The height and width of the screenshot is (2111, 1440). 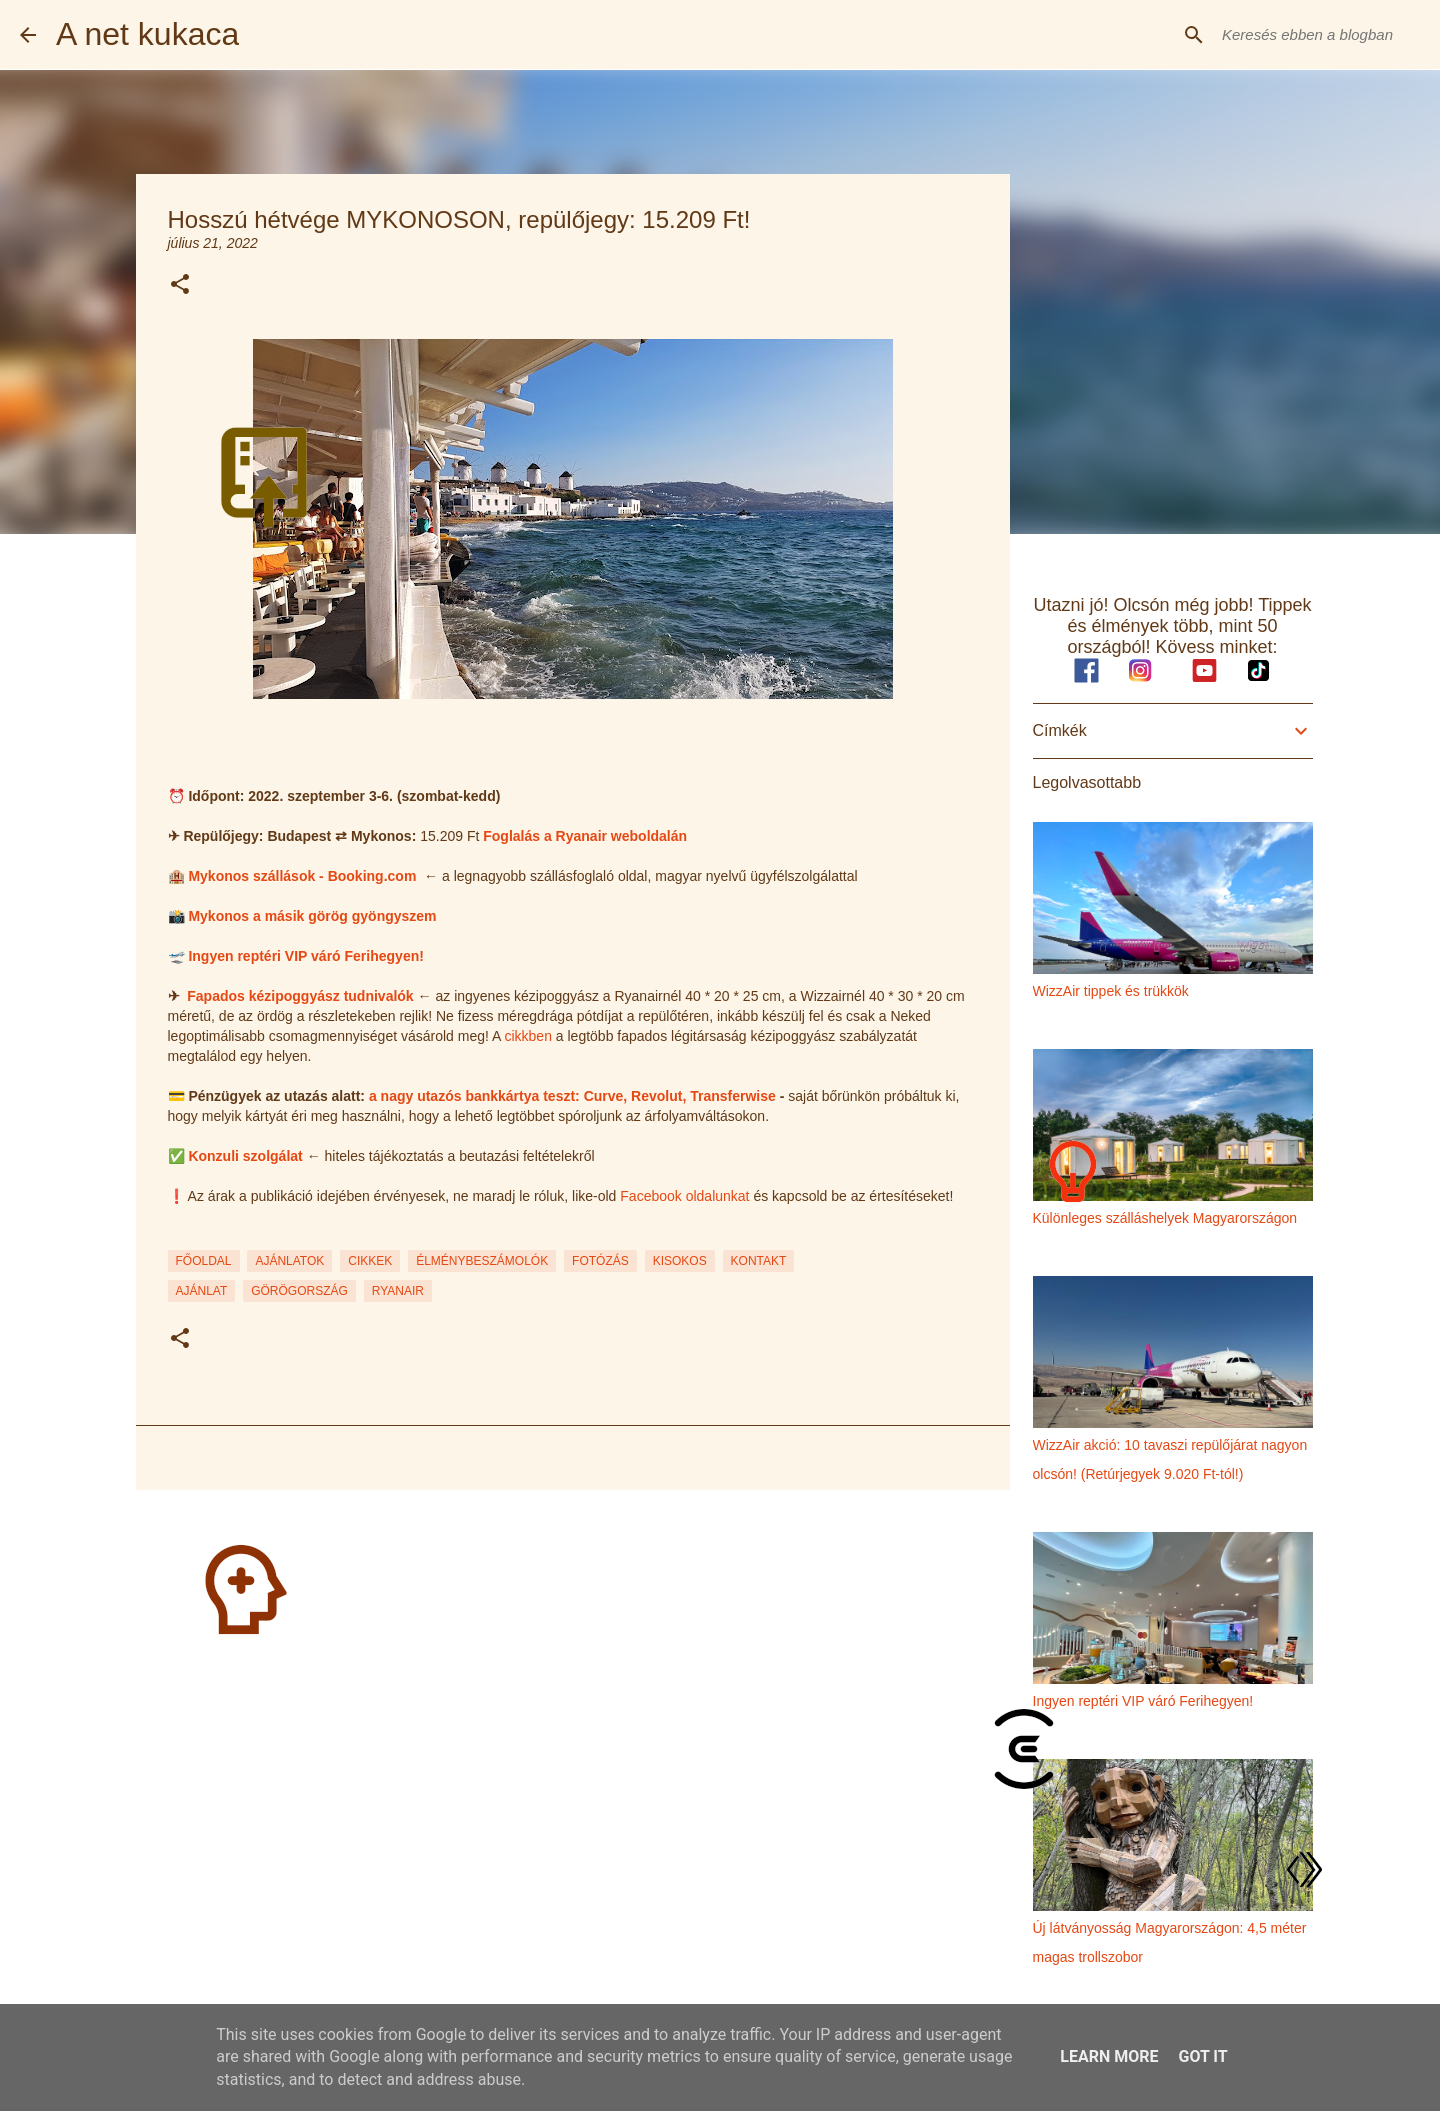 What do you see at coordinates (264, 475) in the screenshot?
I see `view commit history for a repository` at bounding box center [264, 475].